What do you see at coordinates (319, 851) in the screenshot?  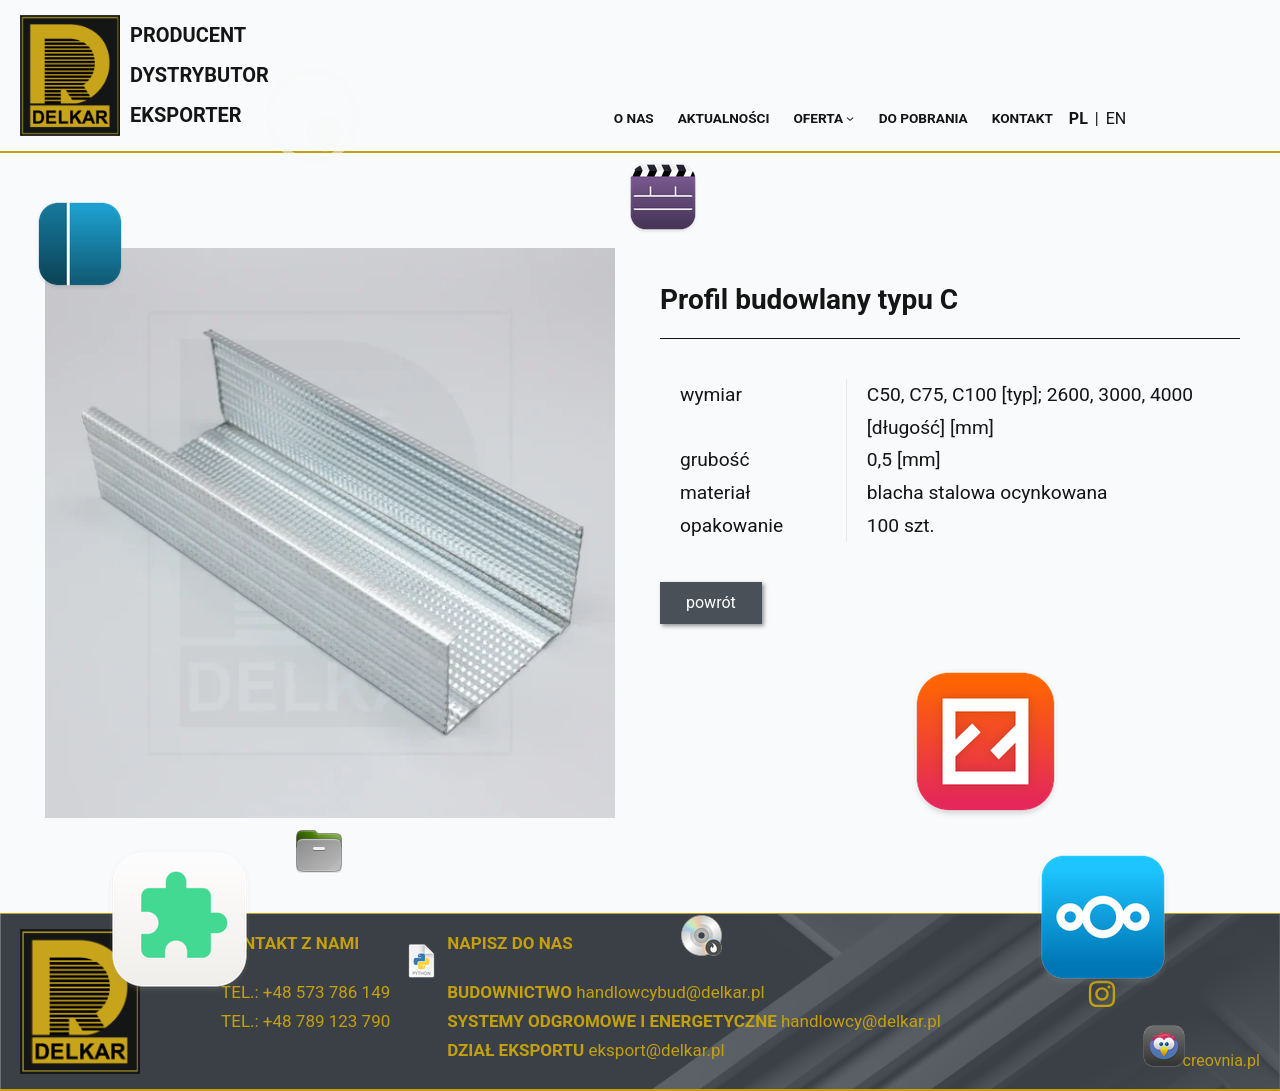 I see `open the file manager` at bounding box center [319, 851].